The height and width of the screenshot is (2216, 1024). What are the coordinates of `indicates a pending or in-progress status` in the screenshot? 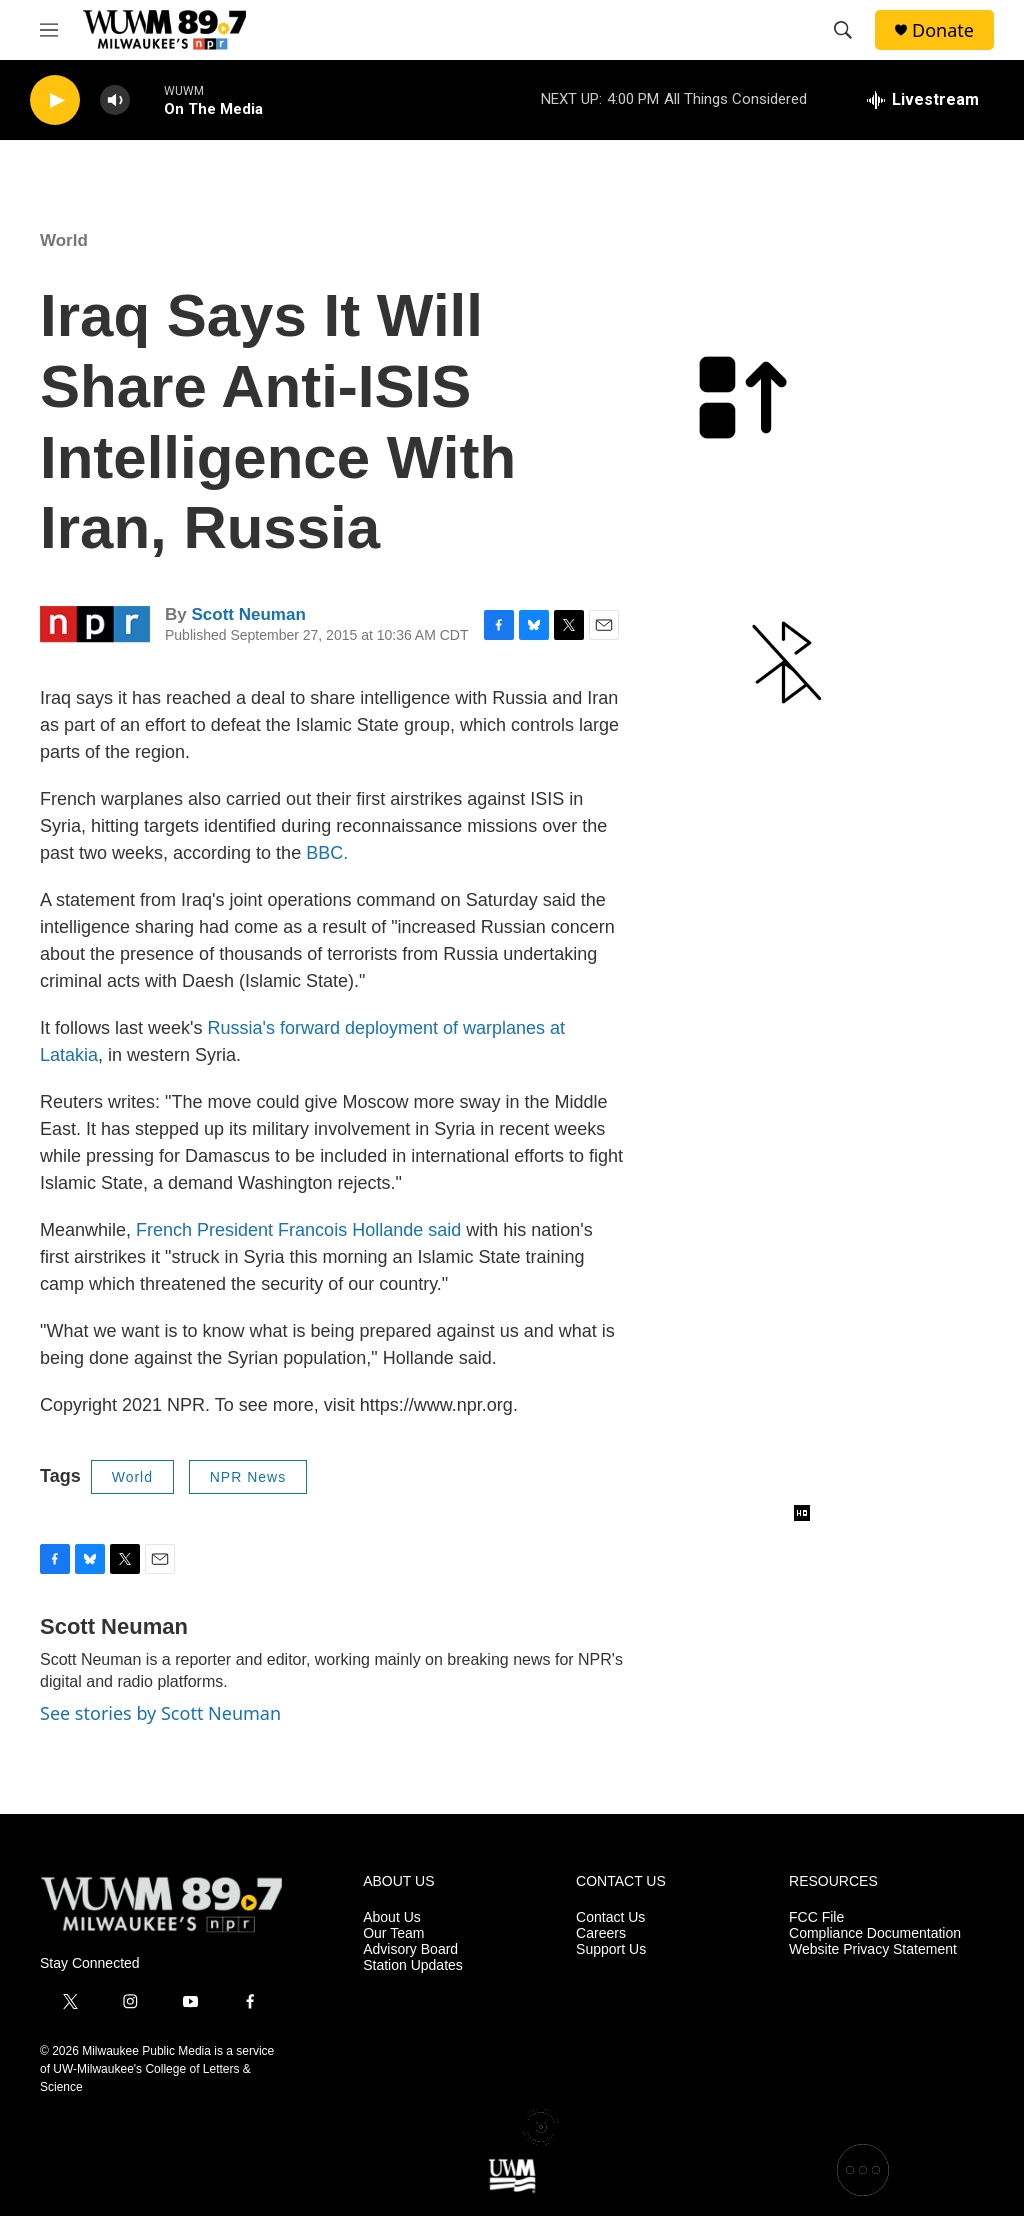 It's located at (863, 2170).